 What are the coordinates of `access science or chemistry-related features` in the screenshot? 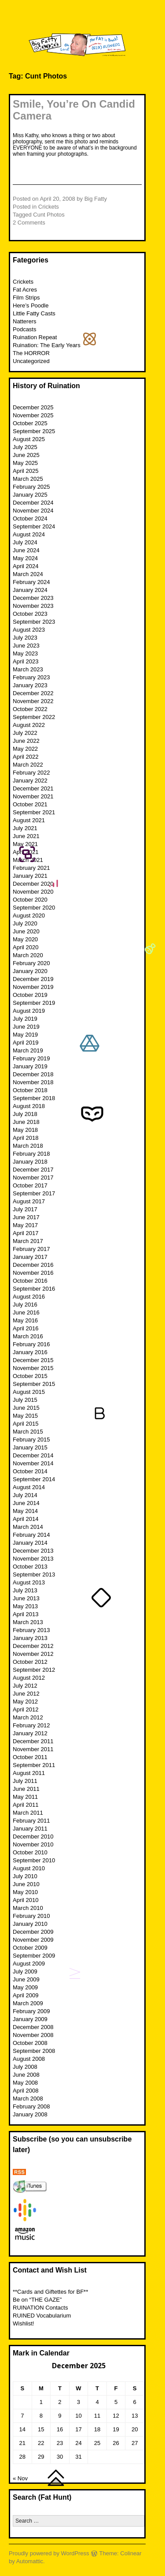 It's located at (89, 339).